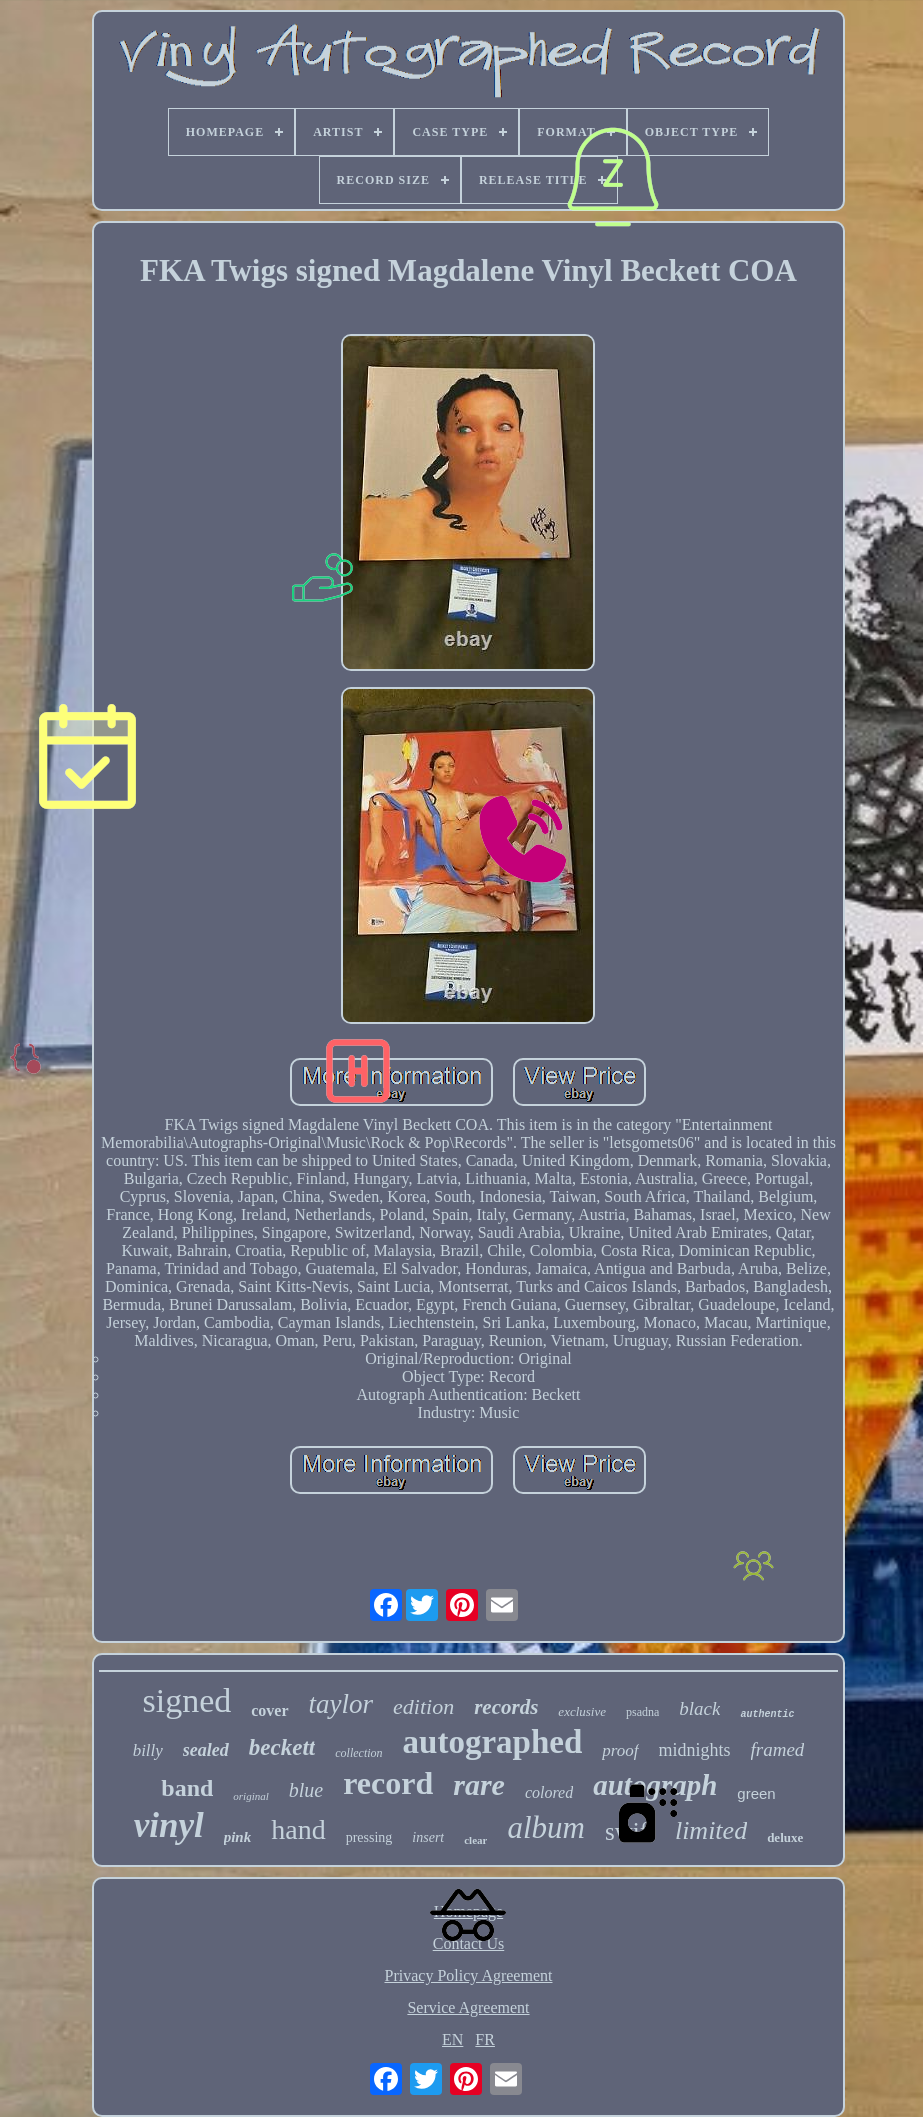 This screenshot has width=923, height=2117. What do you see at coordinates (644, 1813) in the screenshot?
I see `access spray or paint tools` at bounding box center [644, 1813].